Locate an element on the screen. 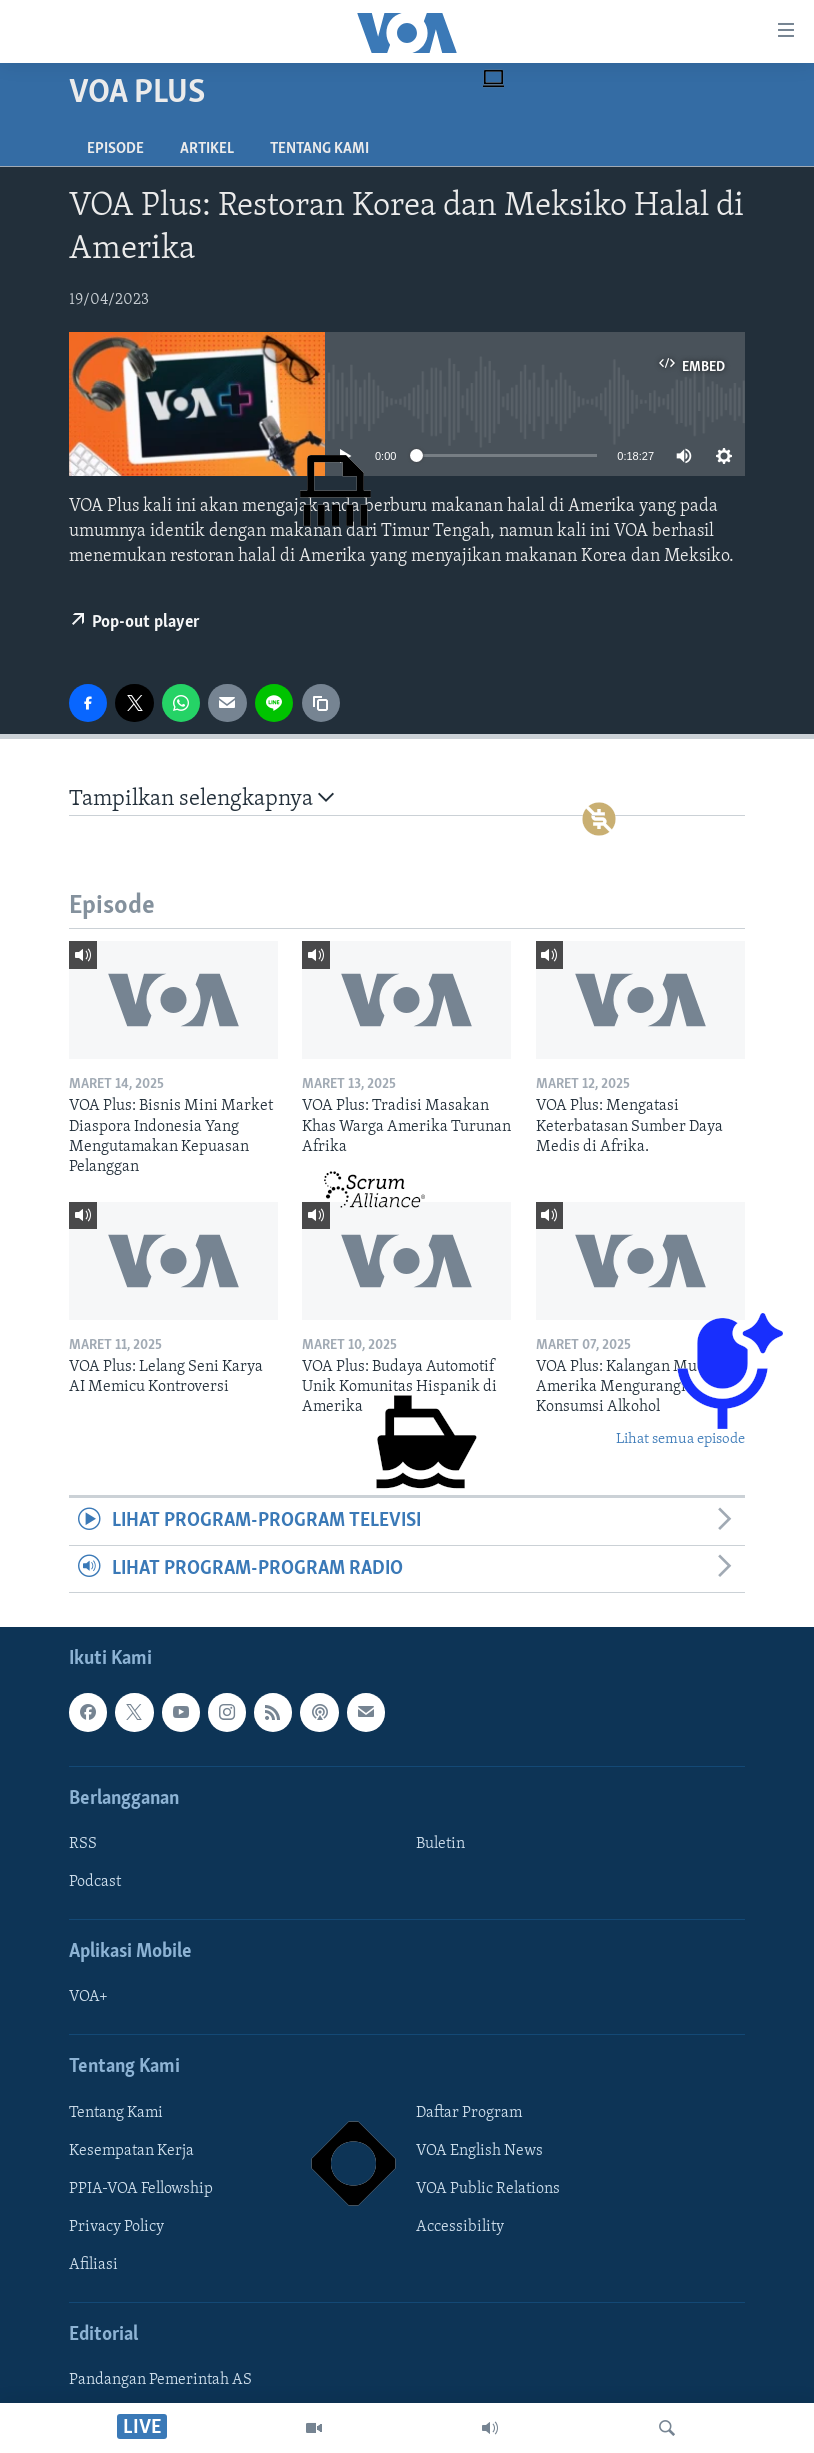 This screenshot has width=814, height=2453. indicates non-commercial creative commons license is located at coordinates (599, 819).